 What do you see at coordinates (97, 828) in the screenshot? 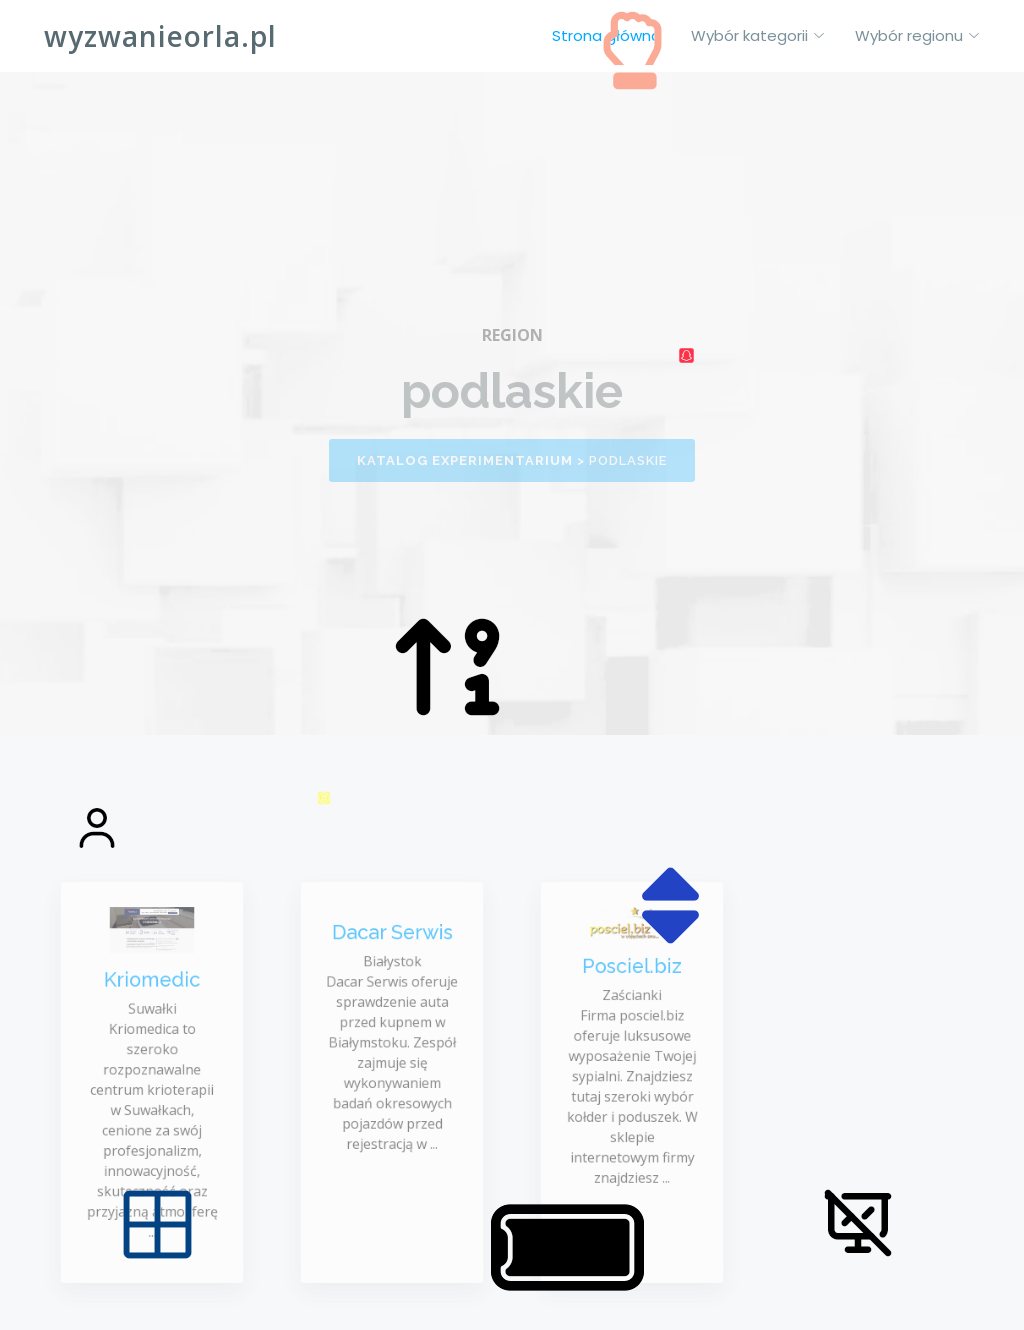
I see `view your profile` at bounding box center [97, 828].